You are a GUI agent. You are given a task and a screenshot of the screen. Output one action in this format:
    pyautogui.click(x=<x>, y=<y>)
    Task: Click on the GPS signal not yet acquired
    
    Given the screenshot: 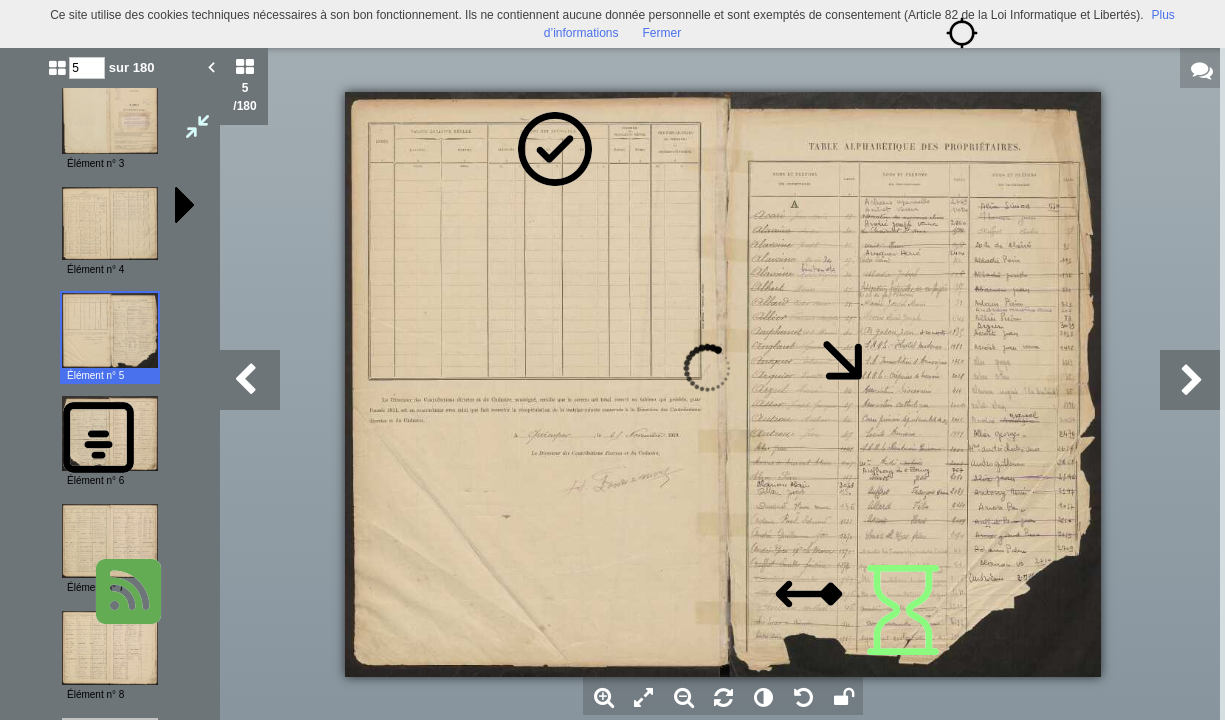 What is the action you would take?
    pyautogui.click(x=962, y=33)
    